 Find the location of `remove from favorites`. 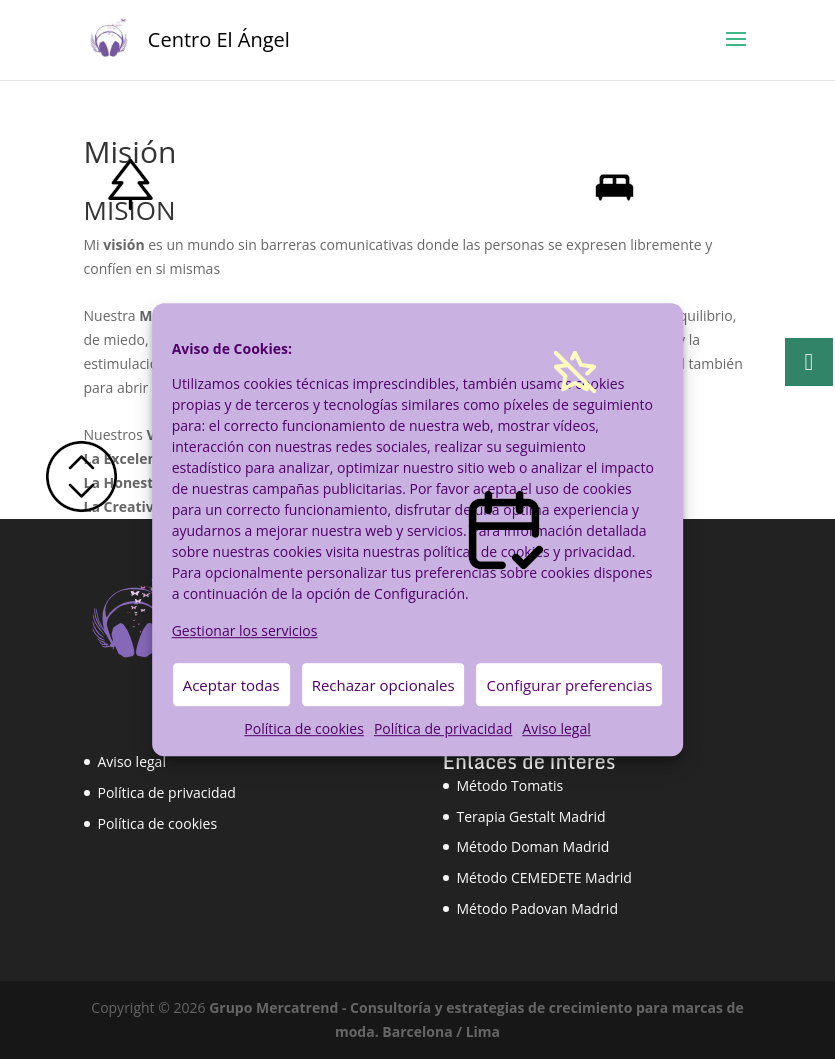

remove from favorites is located at coordinates (575, 372).